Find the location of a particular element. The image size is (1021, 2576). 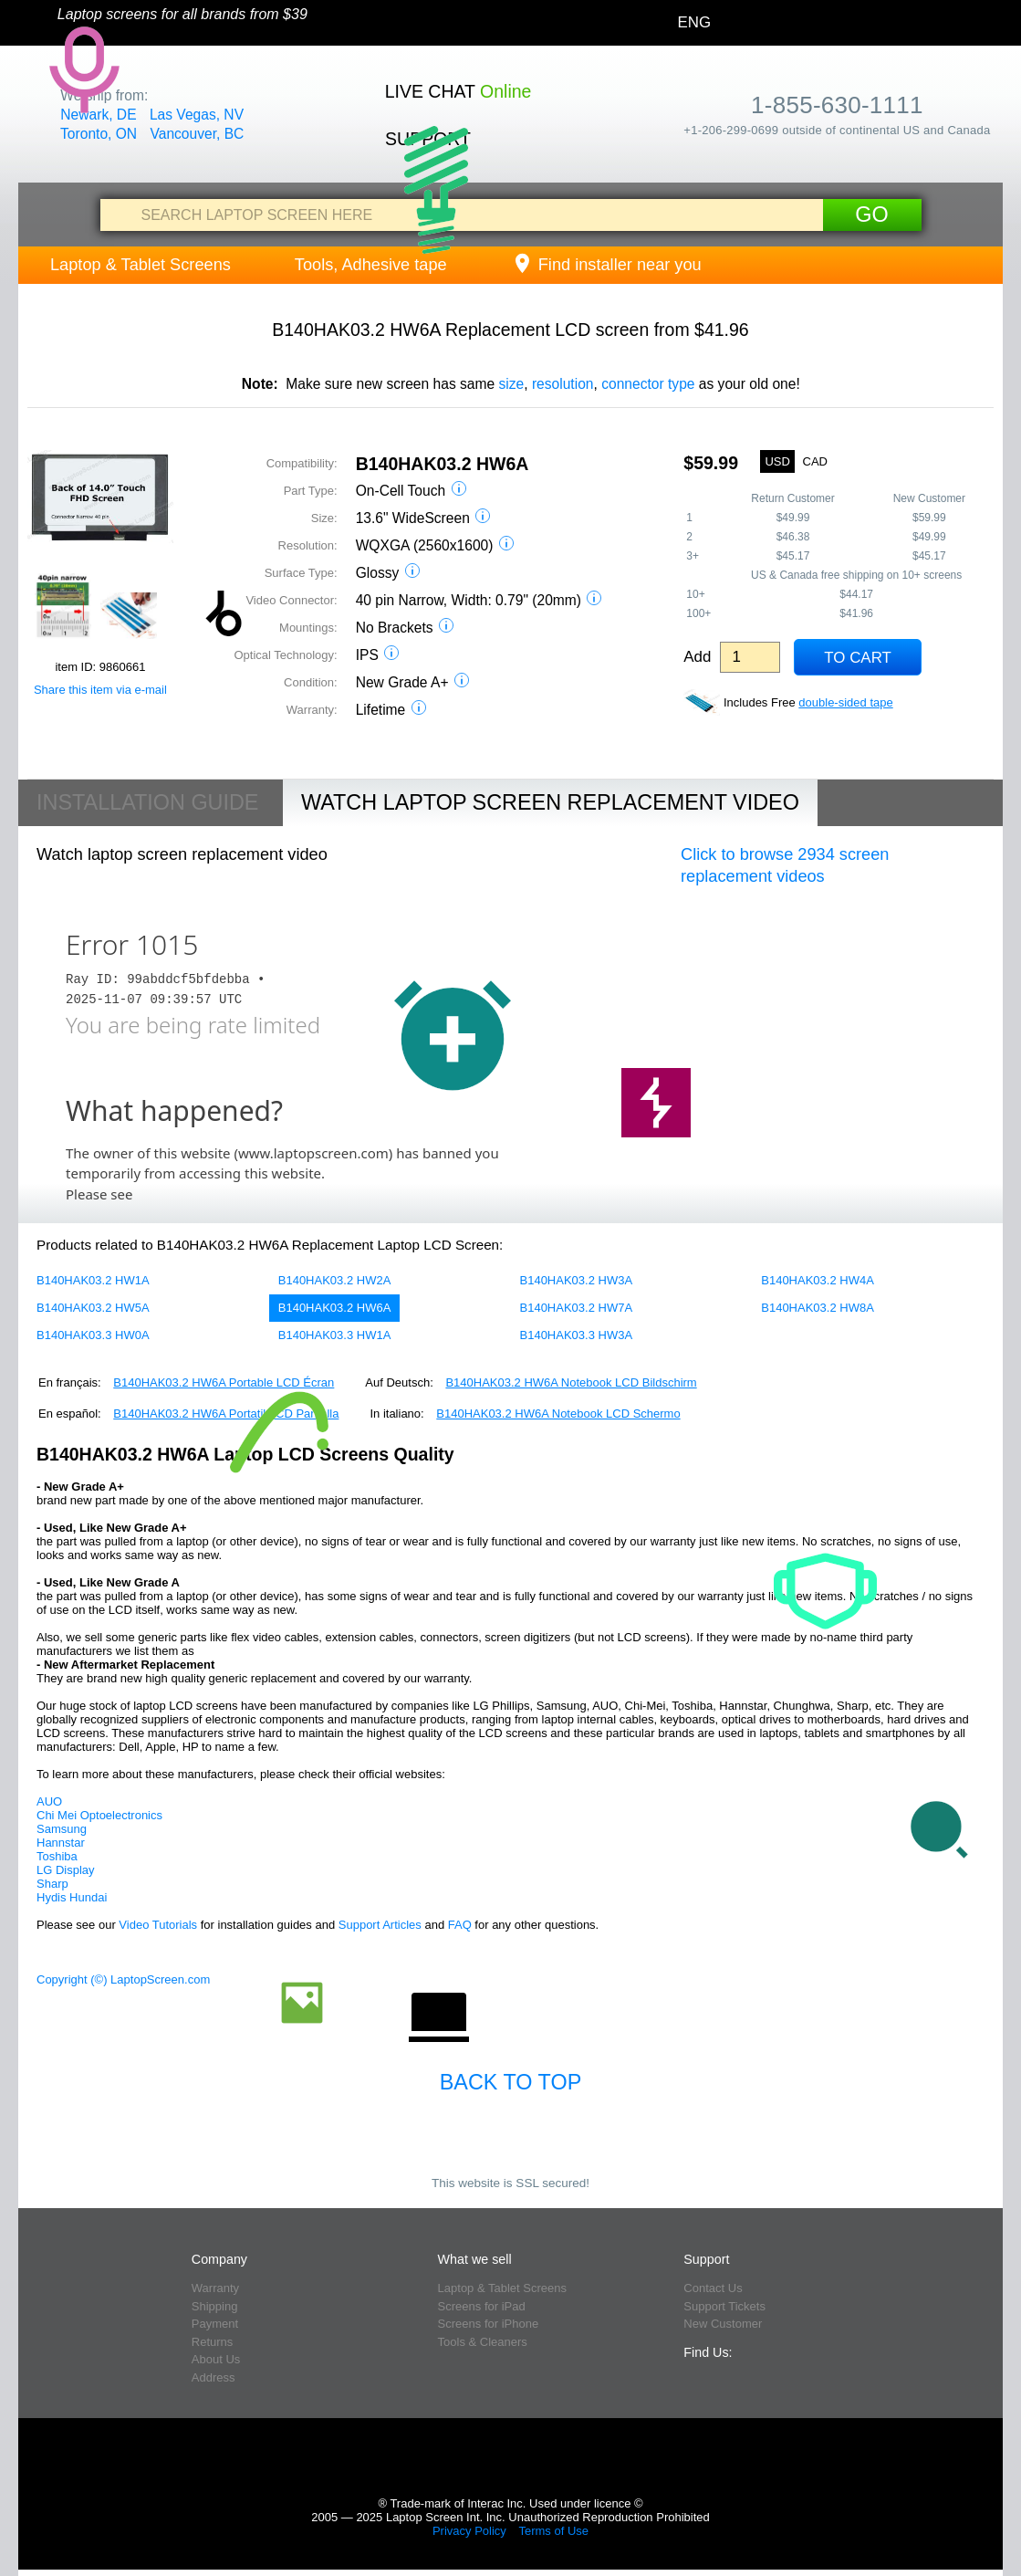

view image or photo is located at coordinates (302, 2003).